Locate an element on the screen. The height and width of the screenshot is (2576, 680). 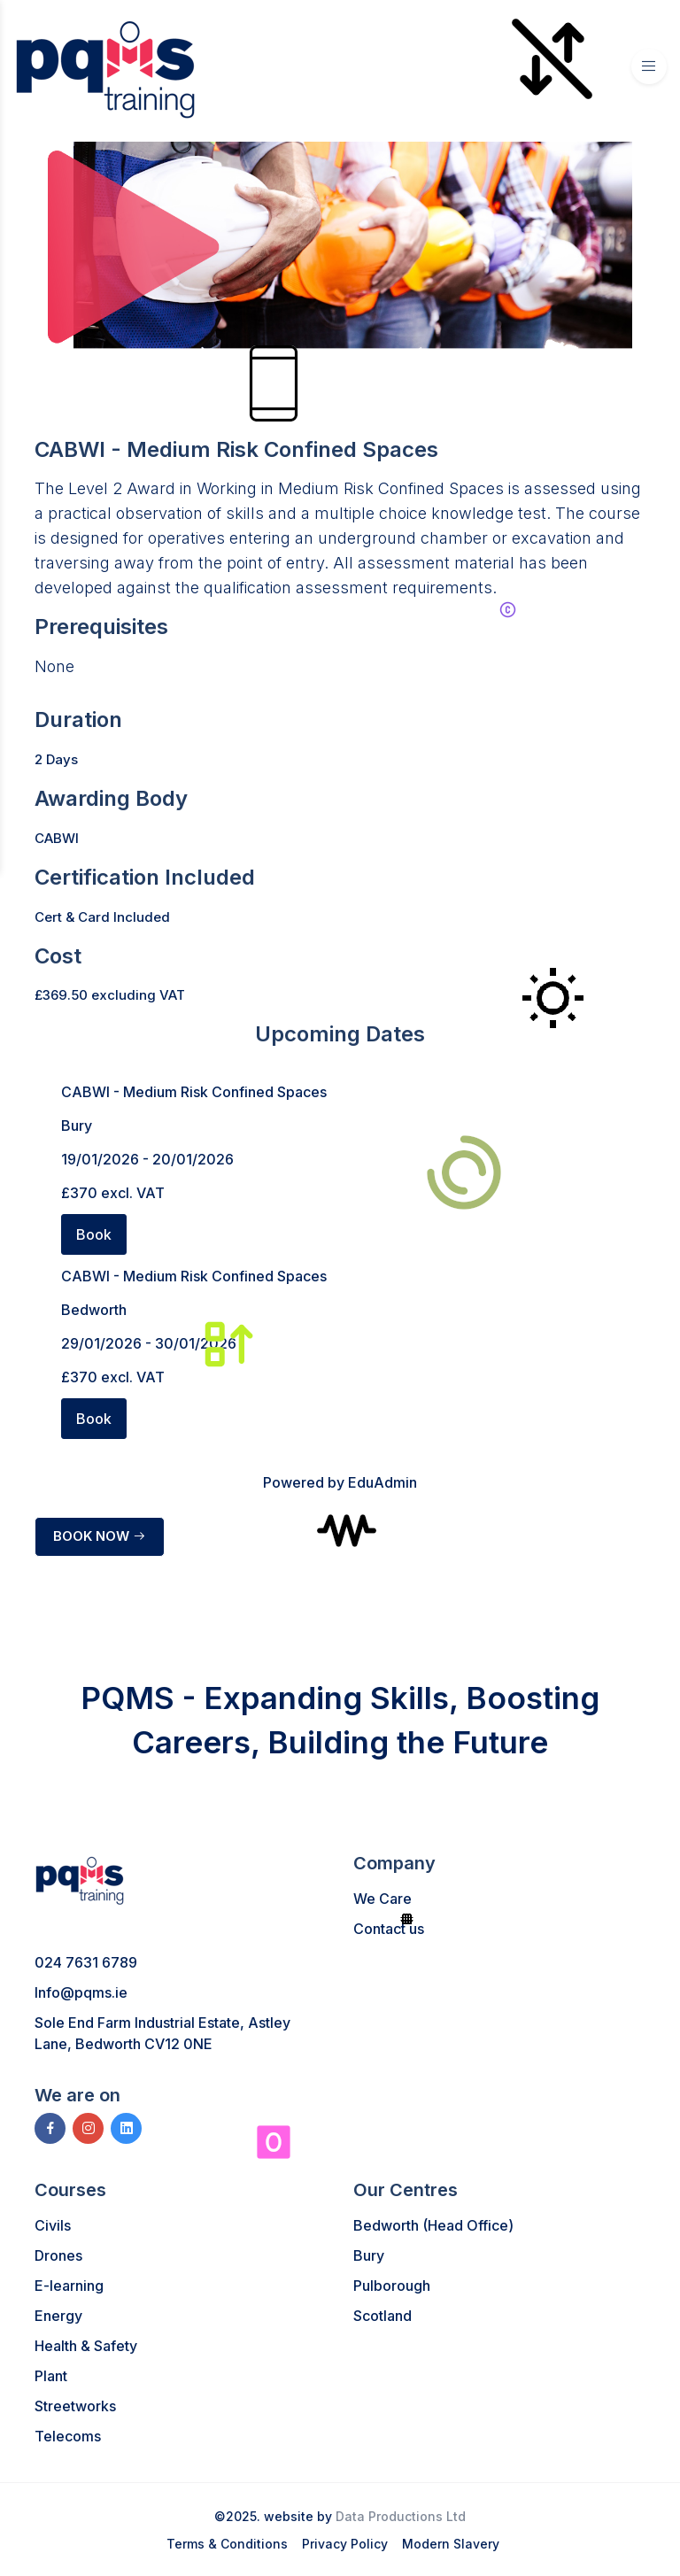
indicates zero or no items is located at coordinates (274, 2142).